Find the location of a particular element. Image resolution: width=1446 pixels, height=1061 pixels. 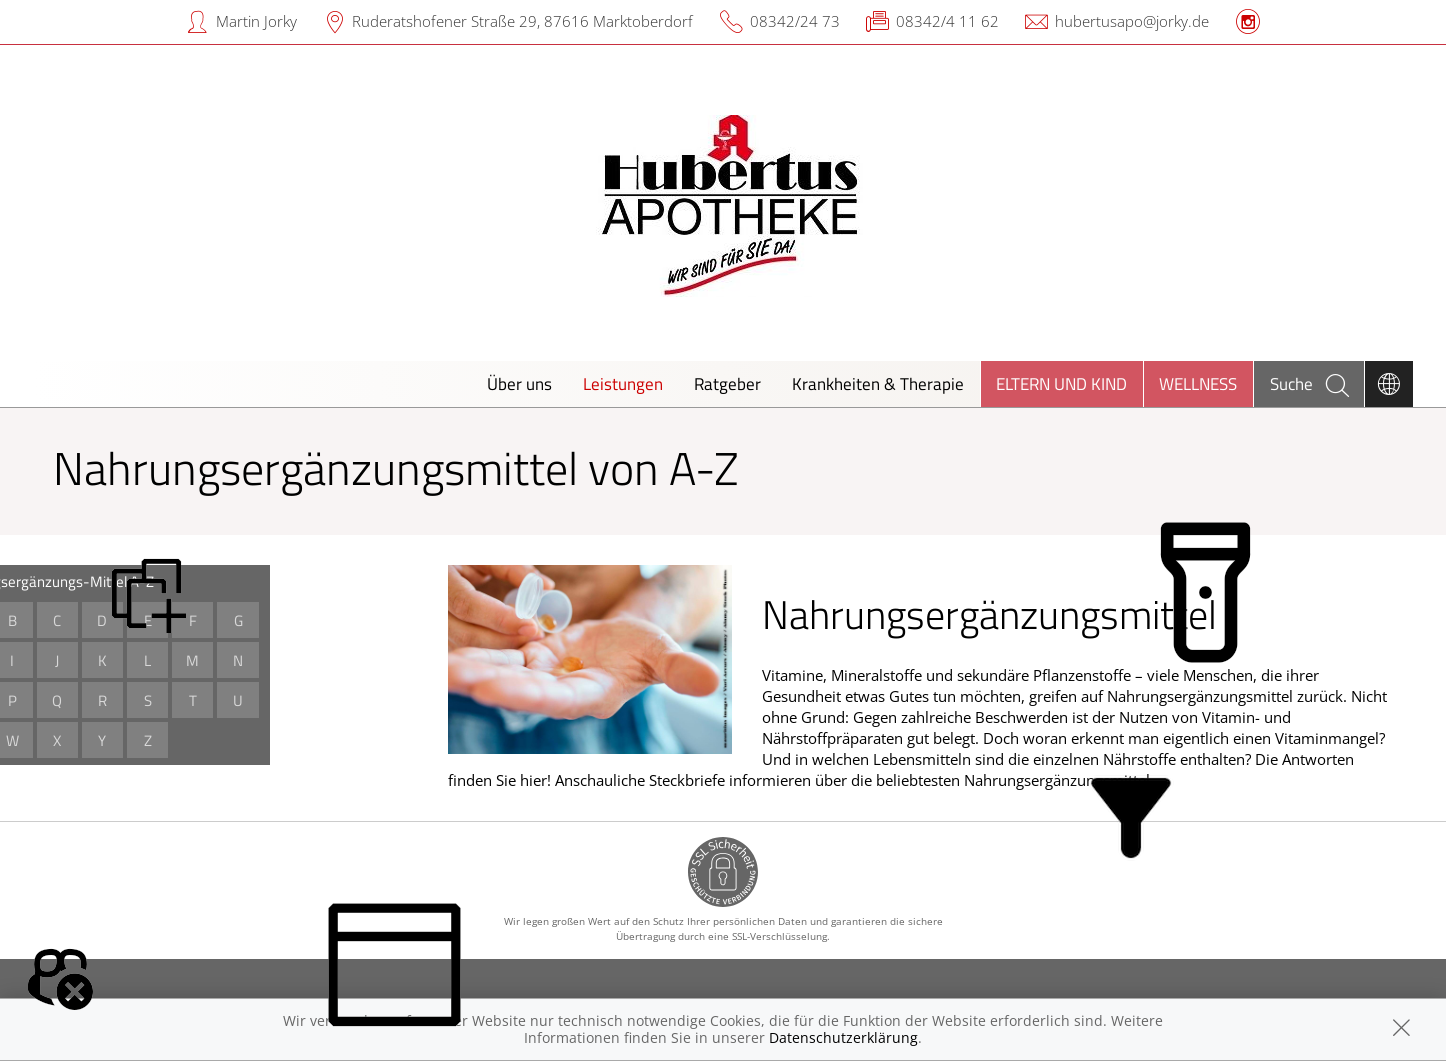

open in browser window is located at coordinates (394, 969).